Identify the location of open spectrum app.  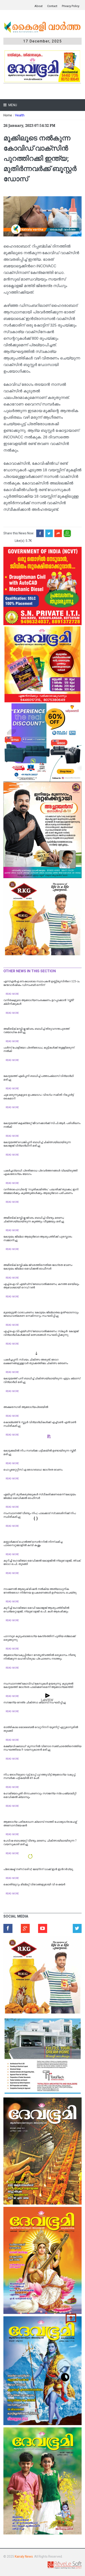
(33, 761).